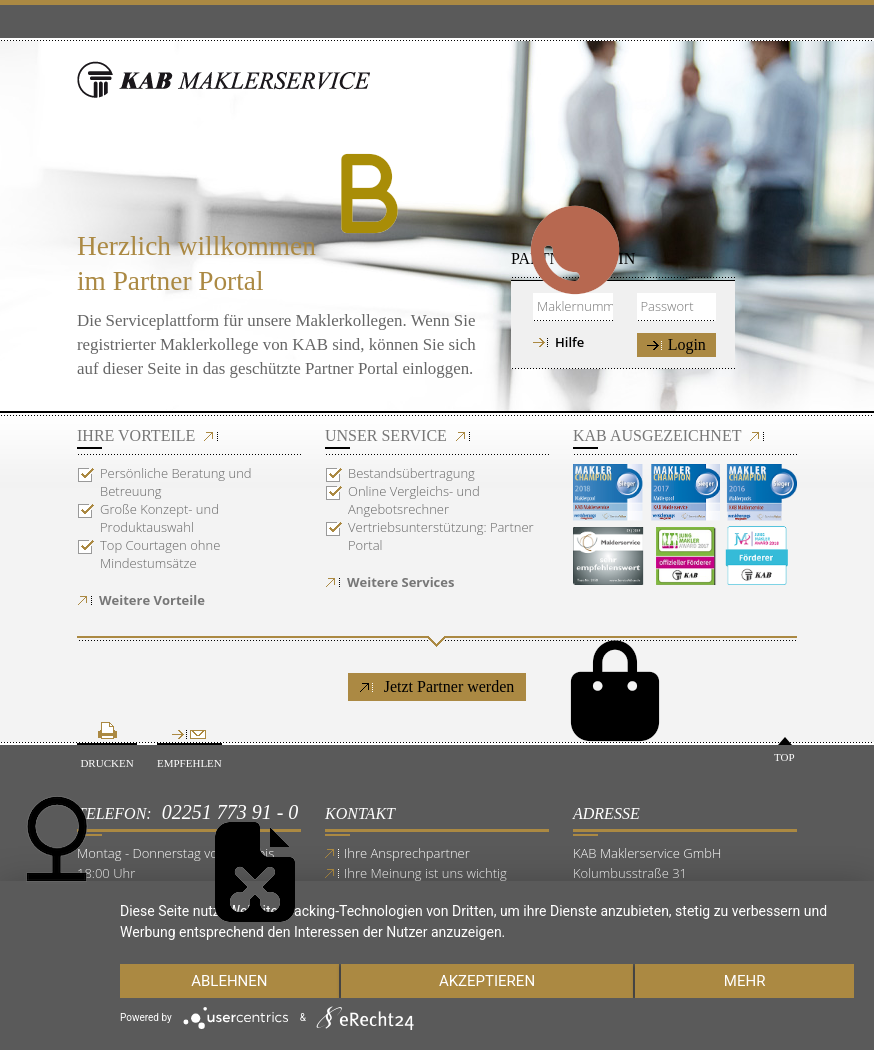 The image size is (874, 1050). Describe the element at coordinates (369, 193) in the screenshot. I see `apply bold formatting to selected text` at that location.